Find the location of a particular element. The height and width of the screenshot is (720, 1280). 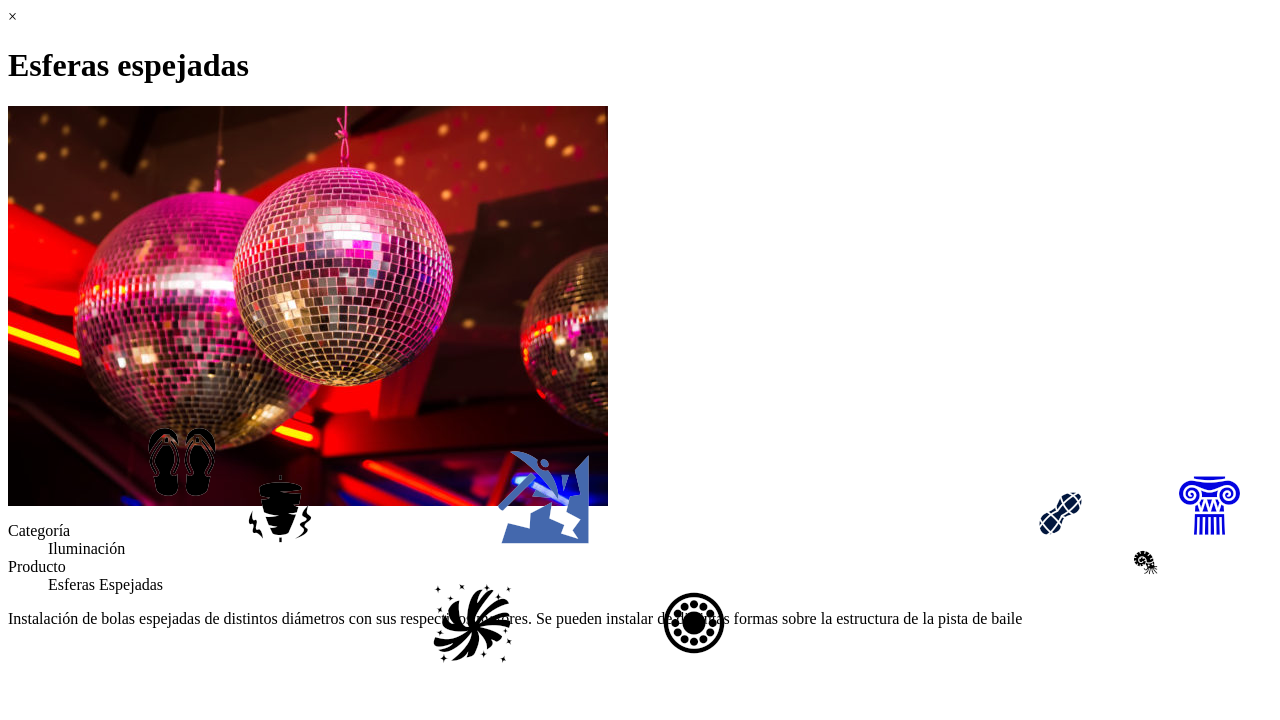

access food or restaurant options in a game is located at coordinates (280, 508).